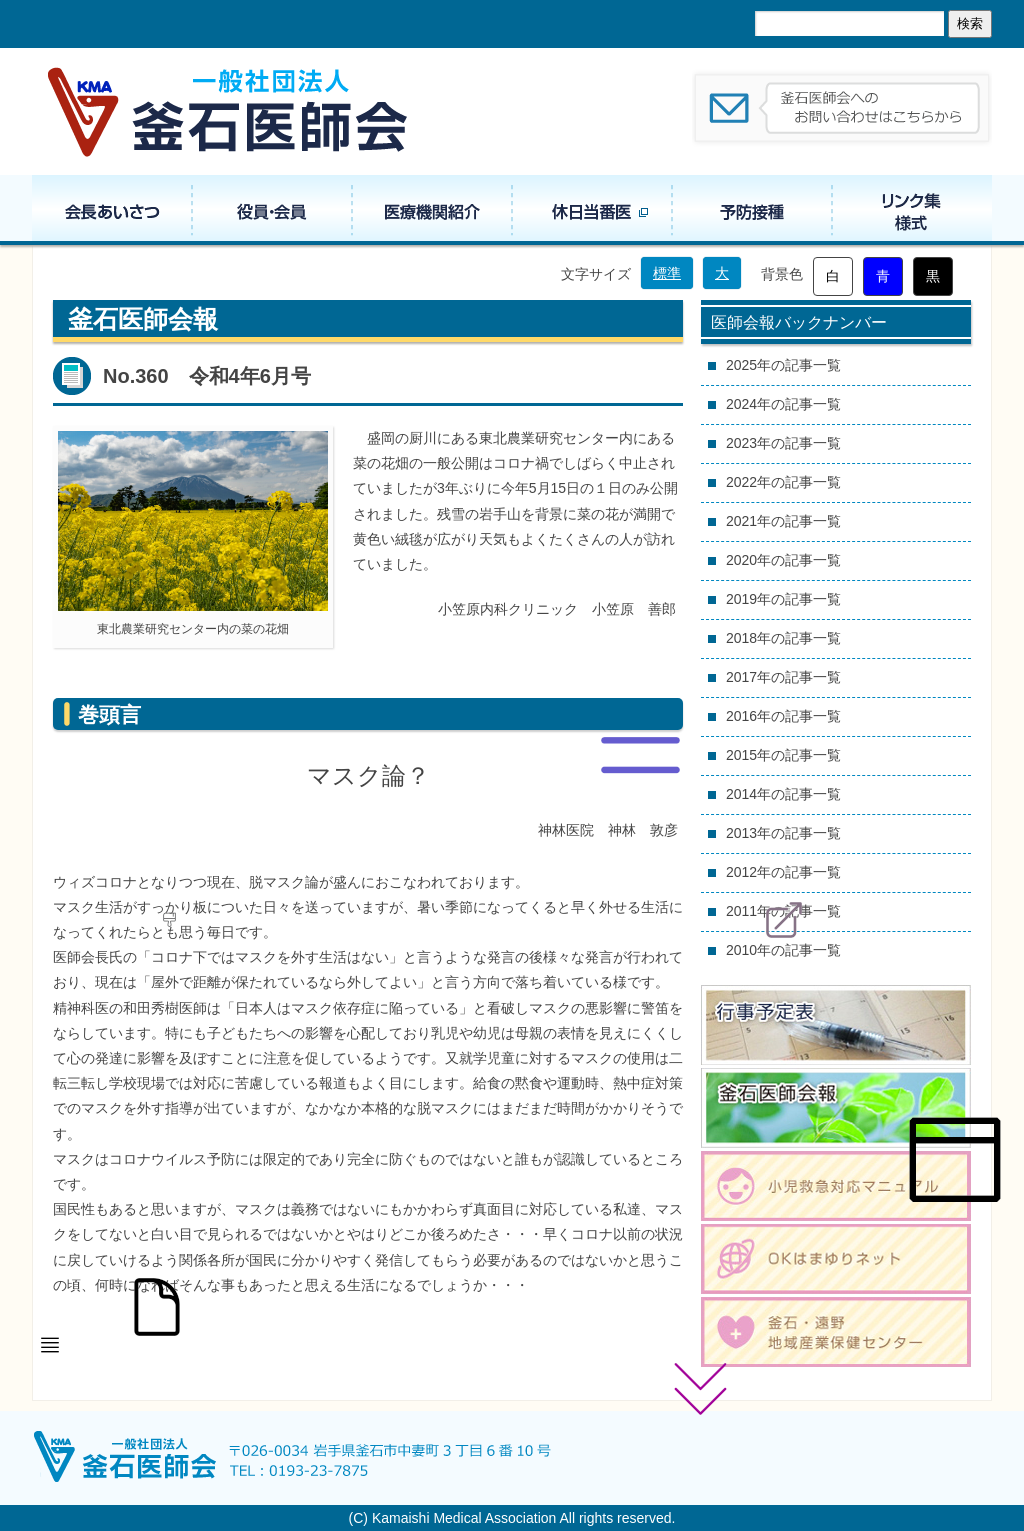  What do you see at coordinates (700, 1386) in the screenshot?
I see `expand all sections below` at bounding box center [700, 1386].